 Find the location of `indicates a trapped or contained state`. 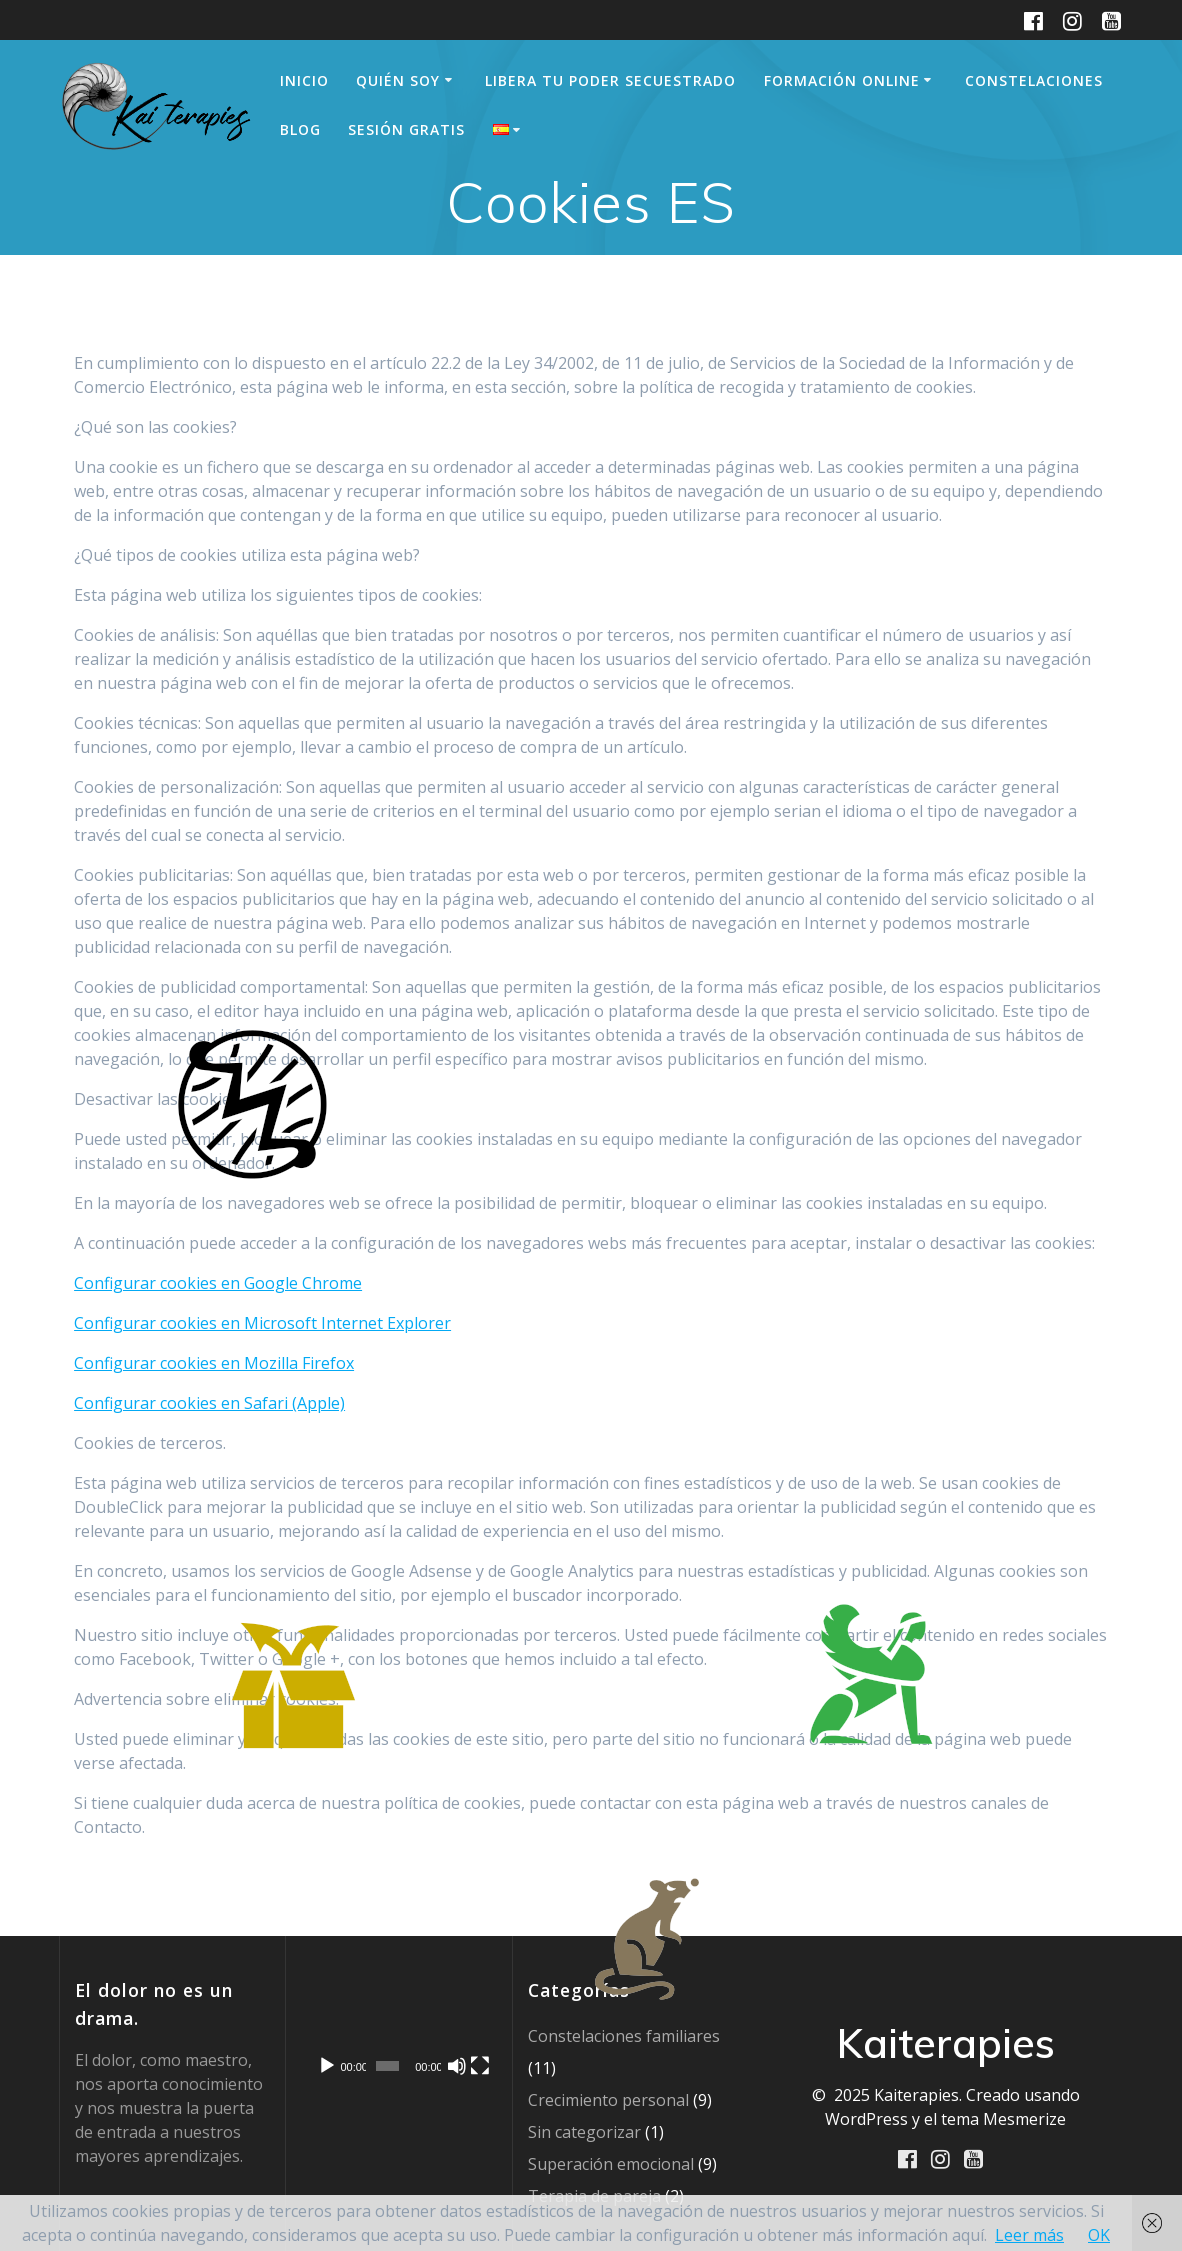

indicates a trapped or contained state is located at coordinates (252, 1104).